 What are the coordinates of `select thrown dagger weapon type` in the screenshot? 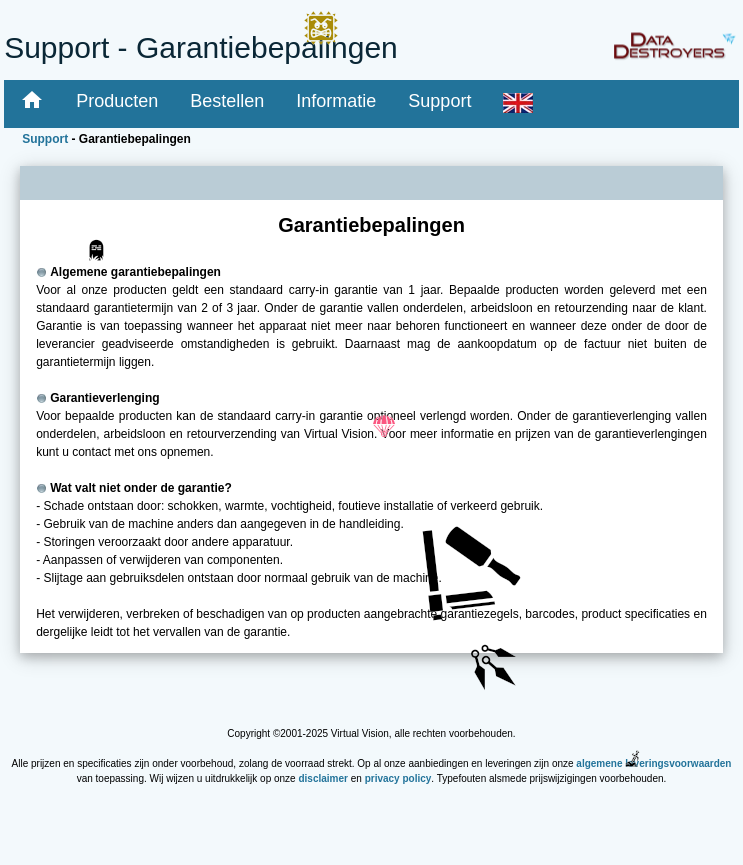 It's located at (493, 667).